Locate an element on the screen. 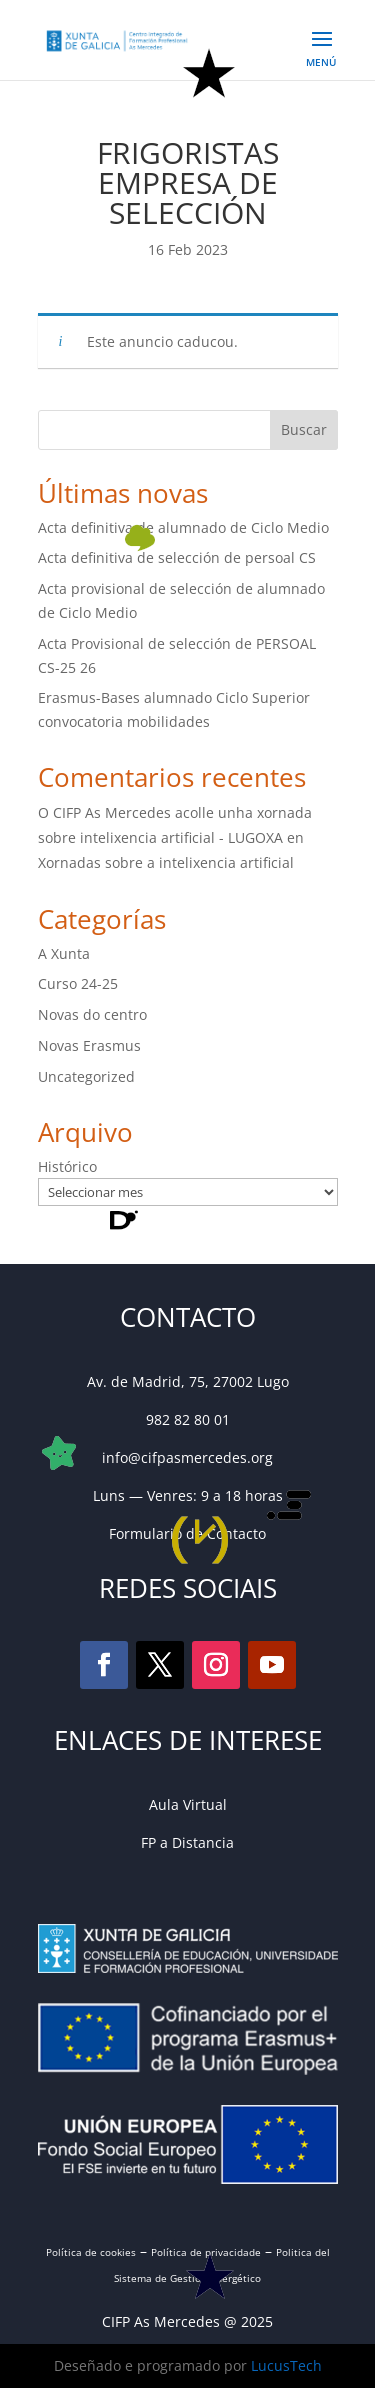  visit ReverbNation profile or website is located at coordinates (210, 2276).